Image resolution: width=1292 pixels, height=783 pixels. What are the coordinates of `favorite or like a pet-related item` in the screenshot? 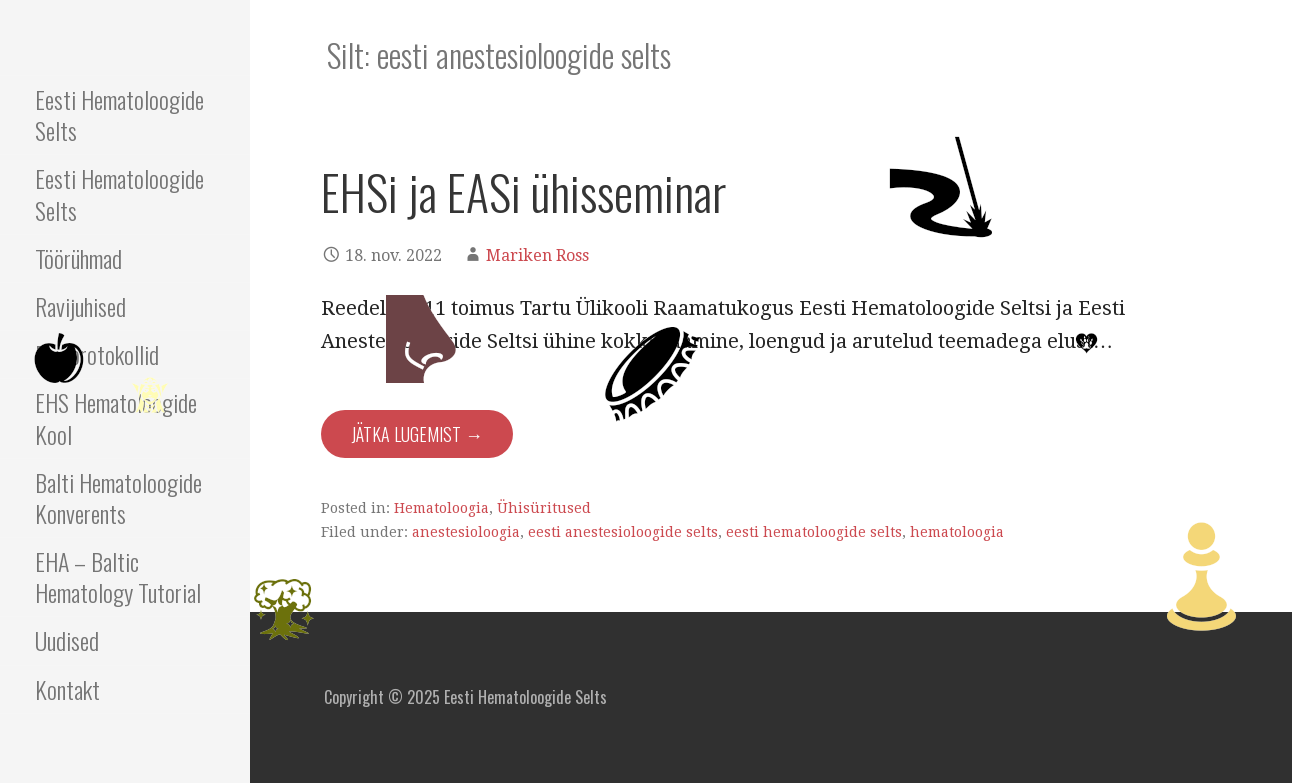 It's located at (1086, 343).